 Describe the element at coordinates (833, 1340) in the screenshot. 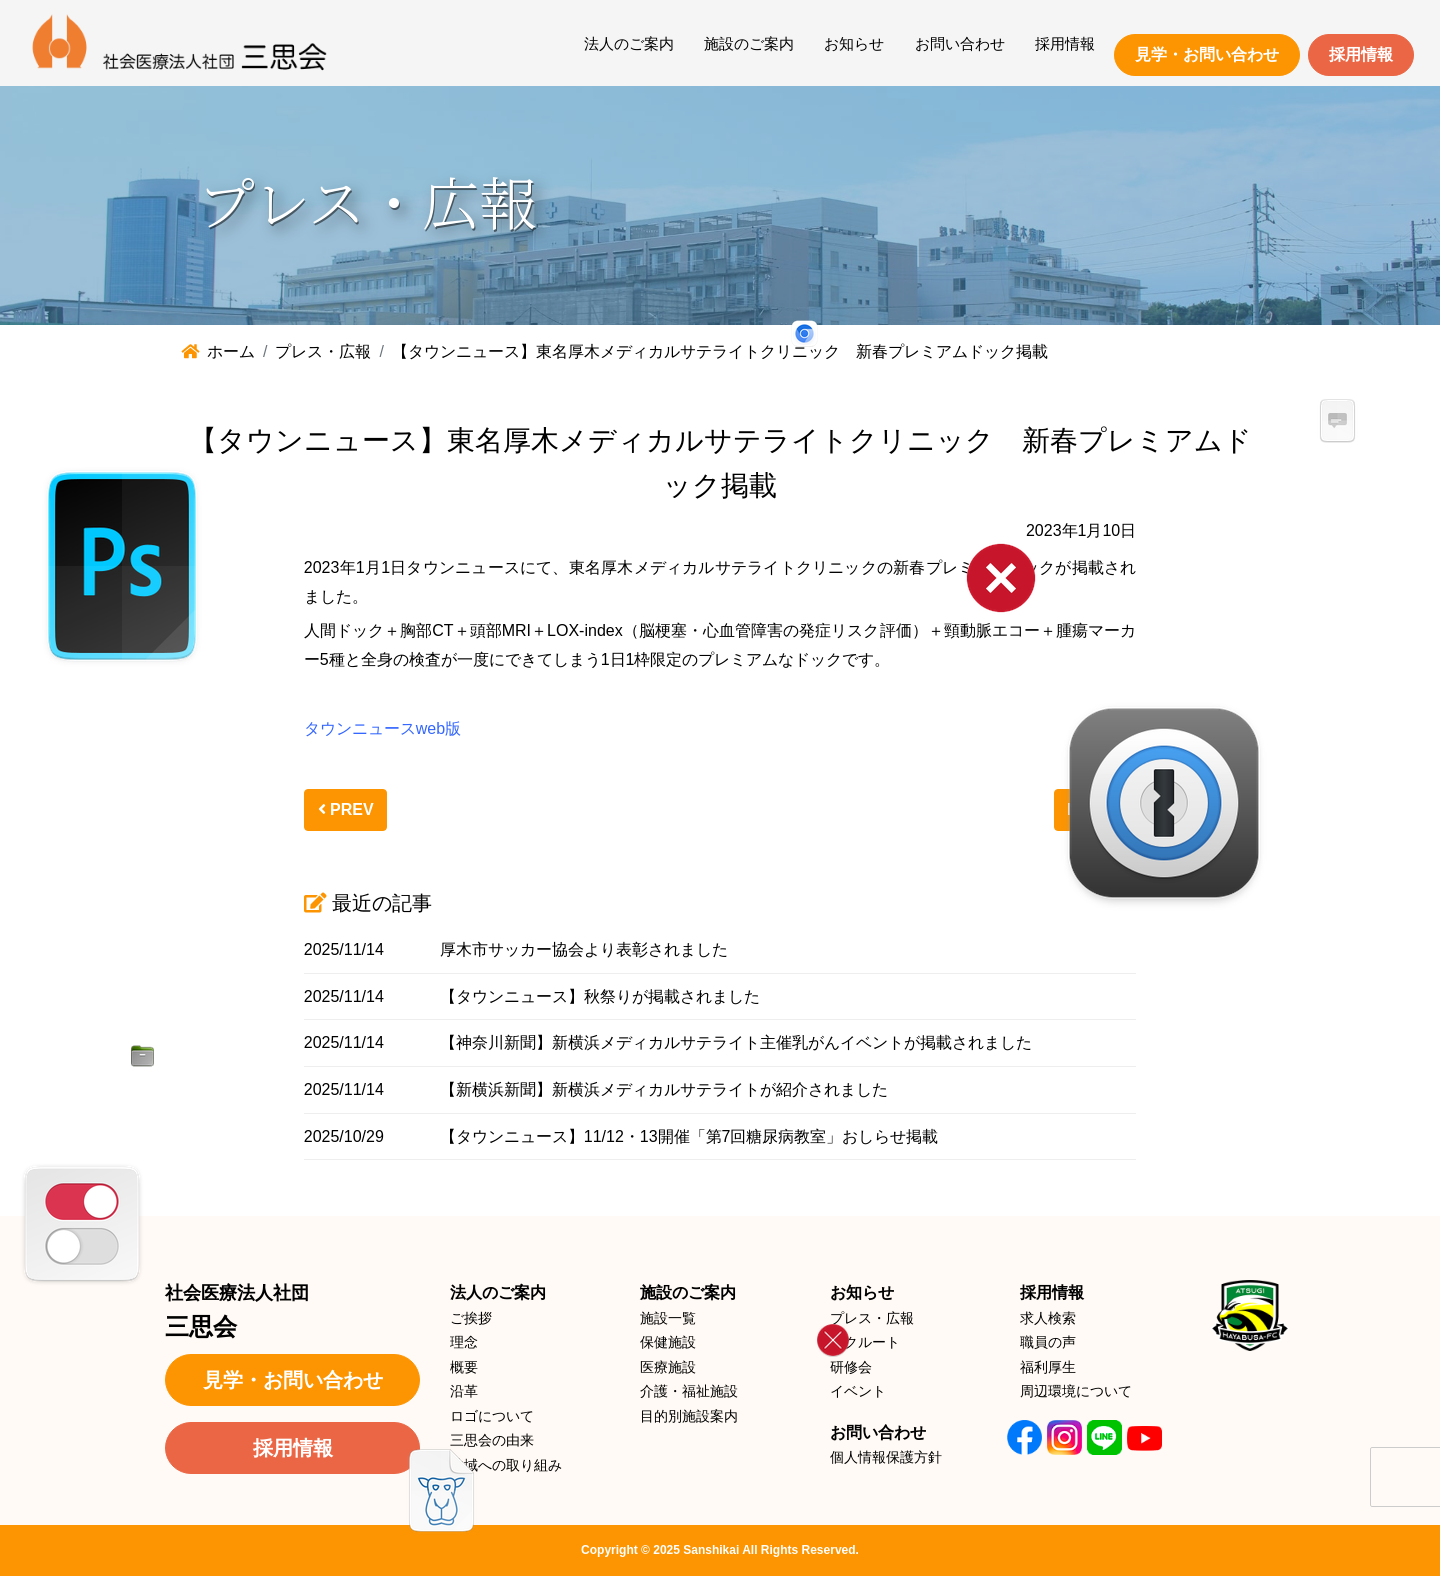

I see `indicates a file cannot sync to Dropbox` at that location.